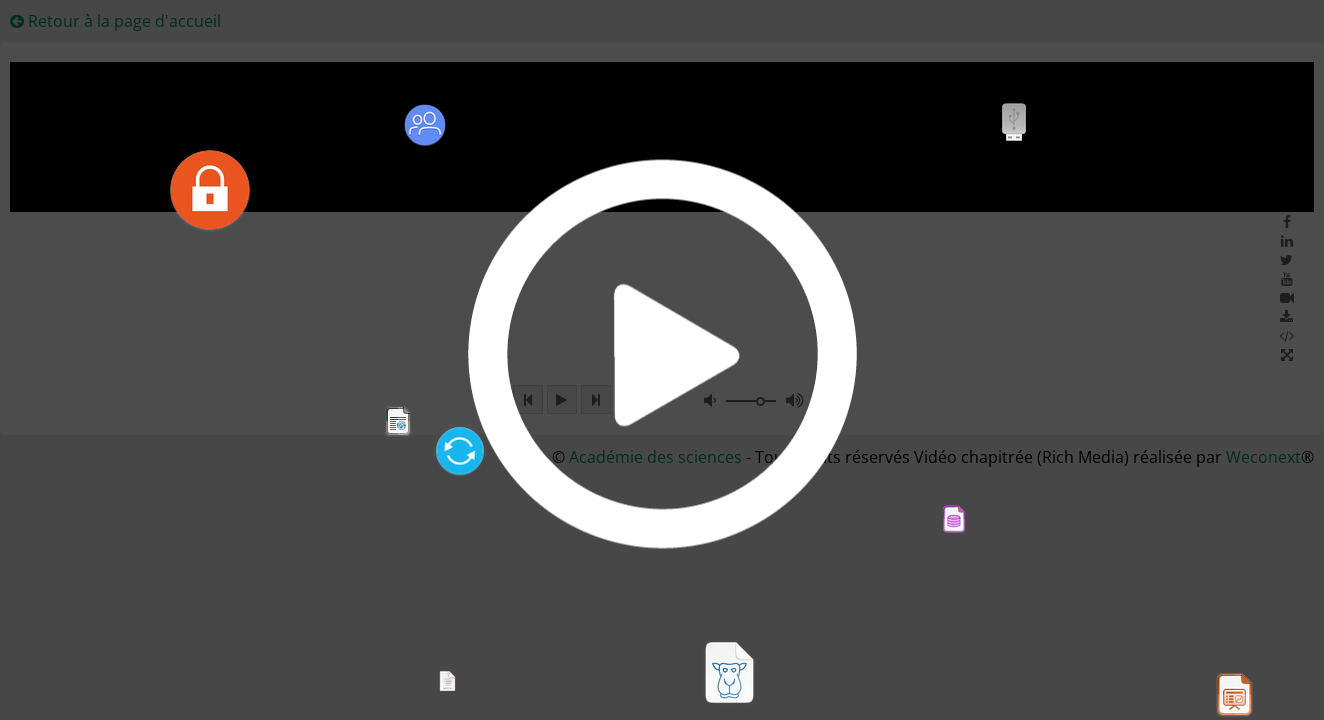 The height and width of the screenshot is (720, 1324). I want to click on indicates syncing in progress, so click(460, 451).